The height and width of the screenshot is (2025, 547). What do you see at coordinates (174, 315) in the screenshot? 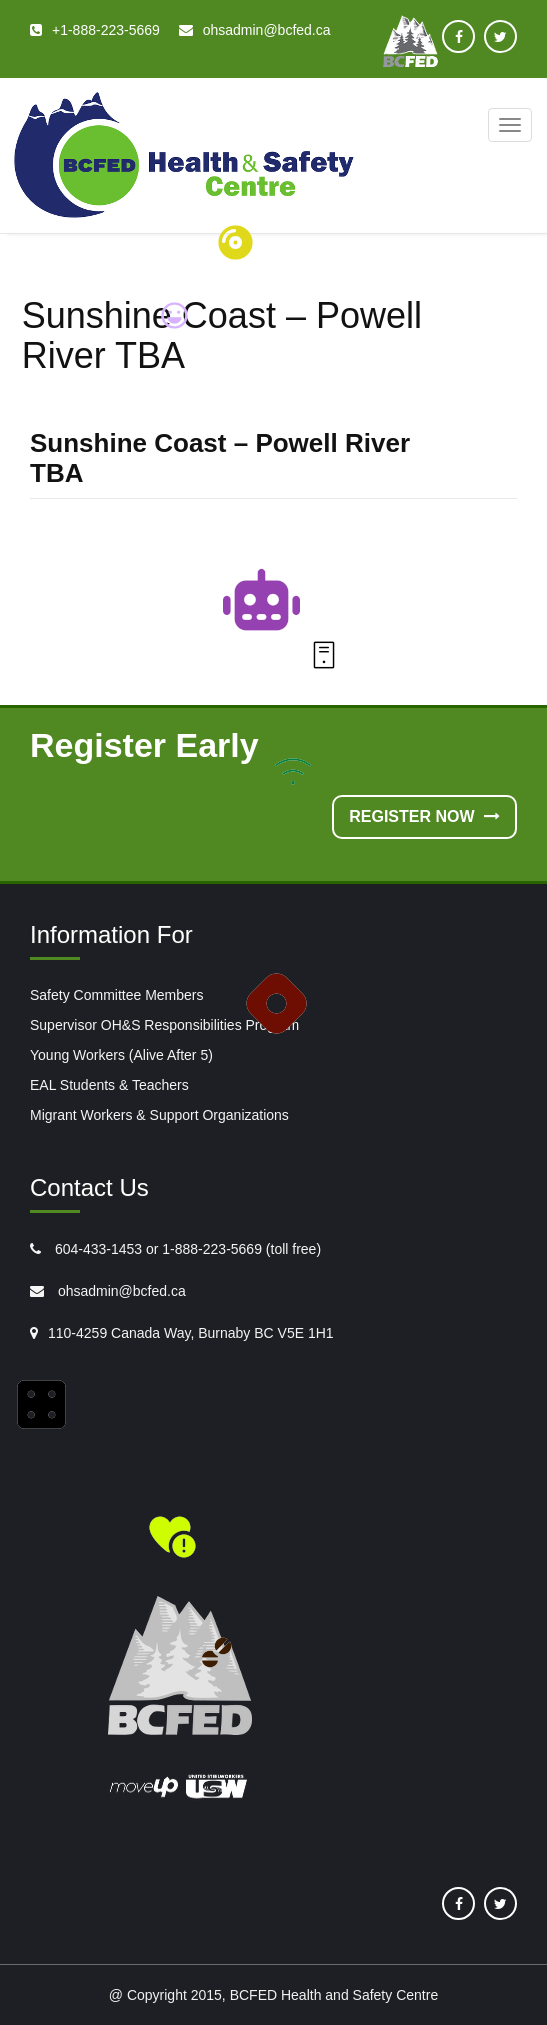
I see `react with laughter to a message or post` at bounding box center [174, 315].